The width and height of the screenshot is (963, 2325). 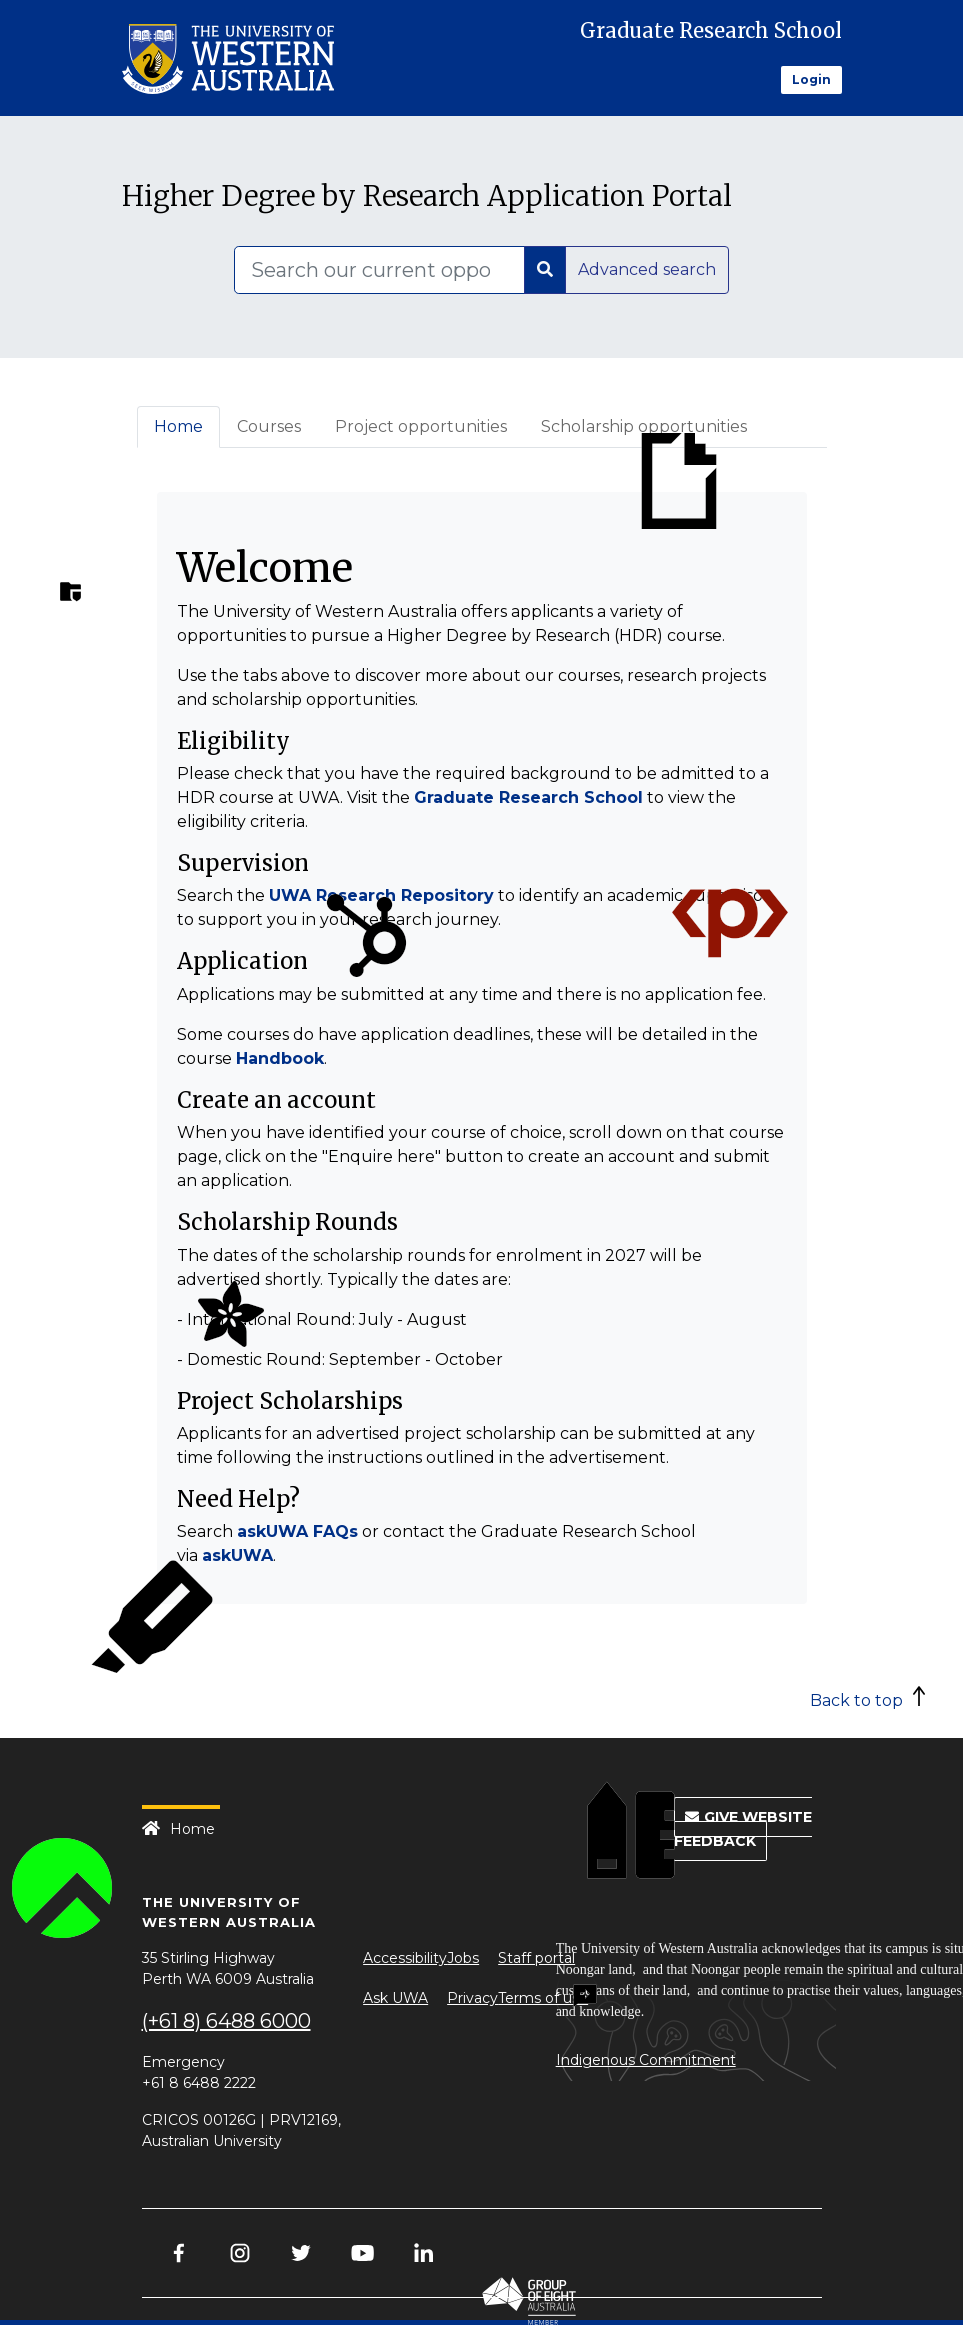 I want to click on open HubSpot CRM platform, so click(x=366, y=935).